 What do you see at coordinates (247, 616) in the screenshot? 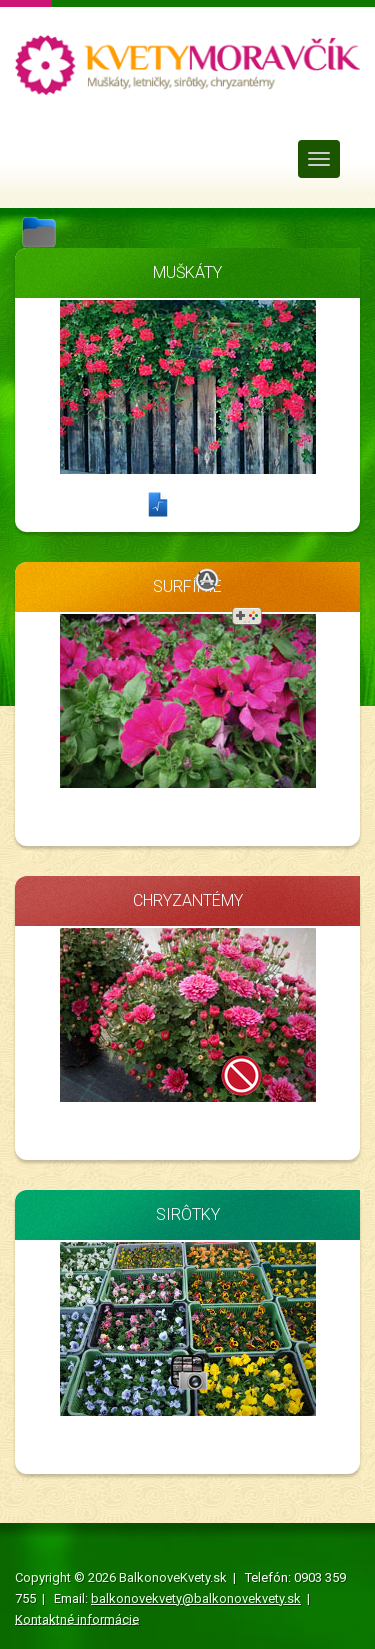
I see `open games or gaming applications` at bounding box center [247, 616].